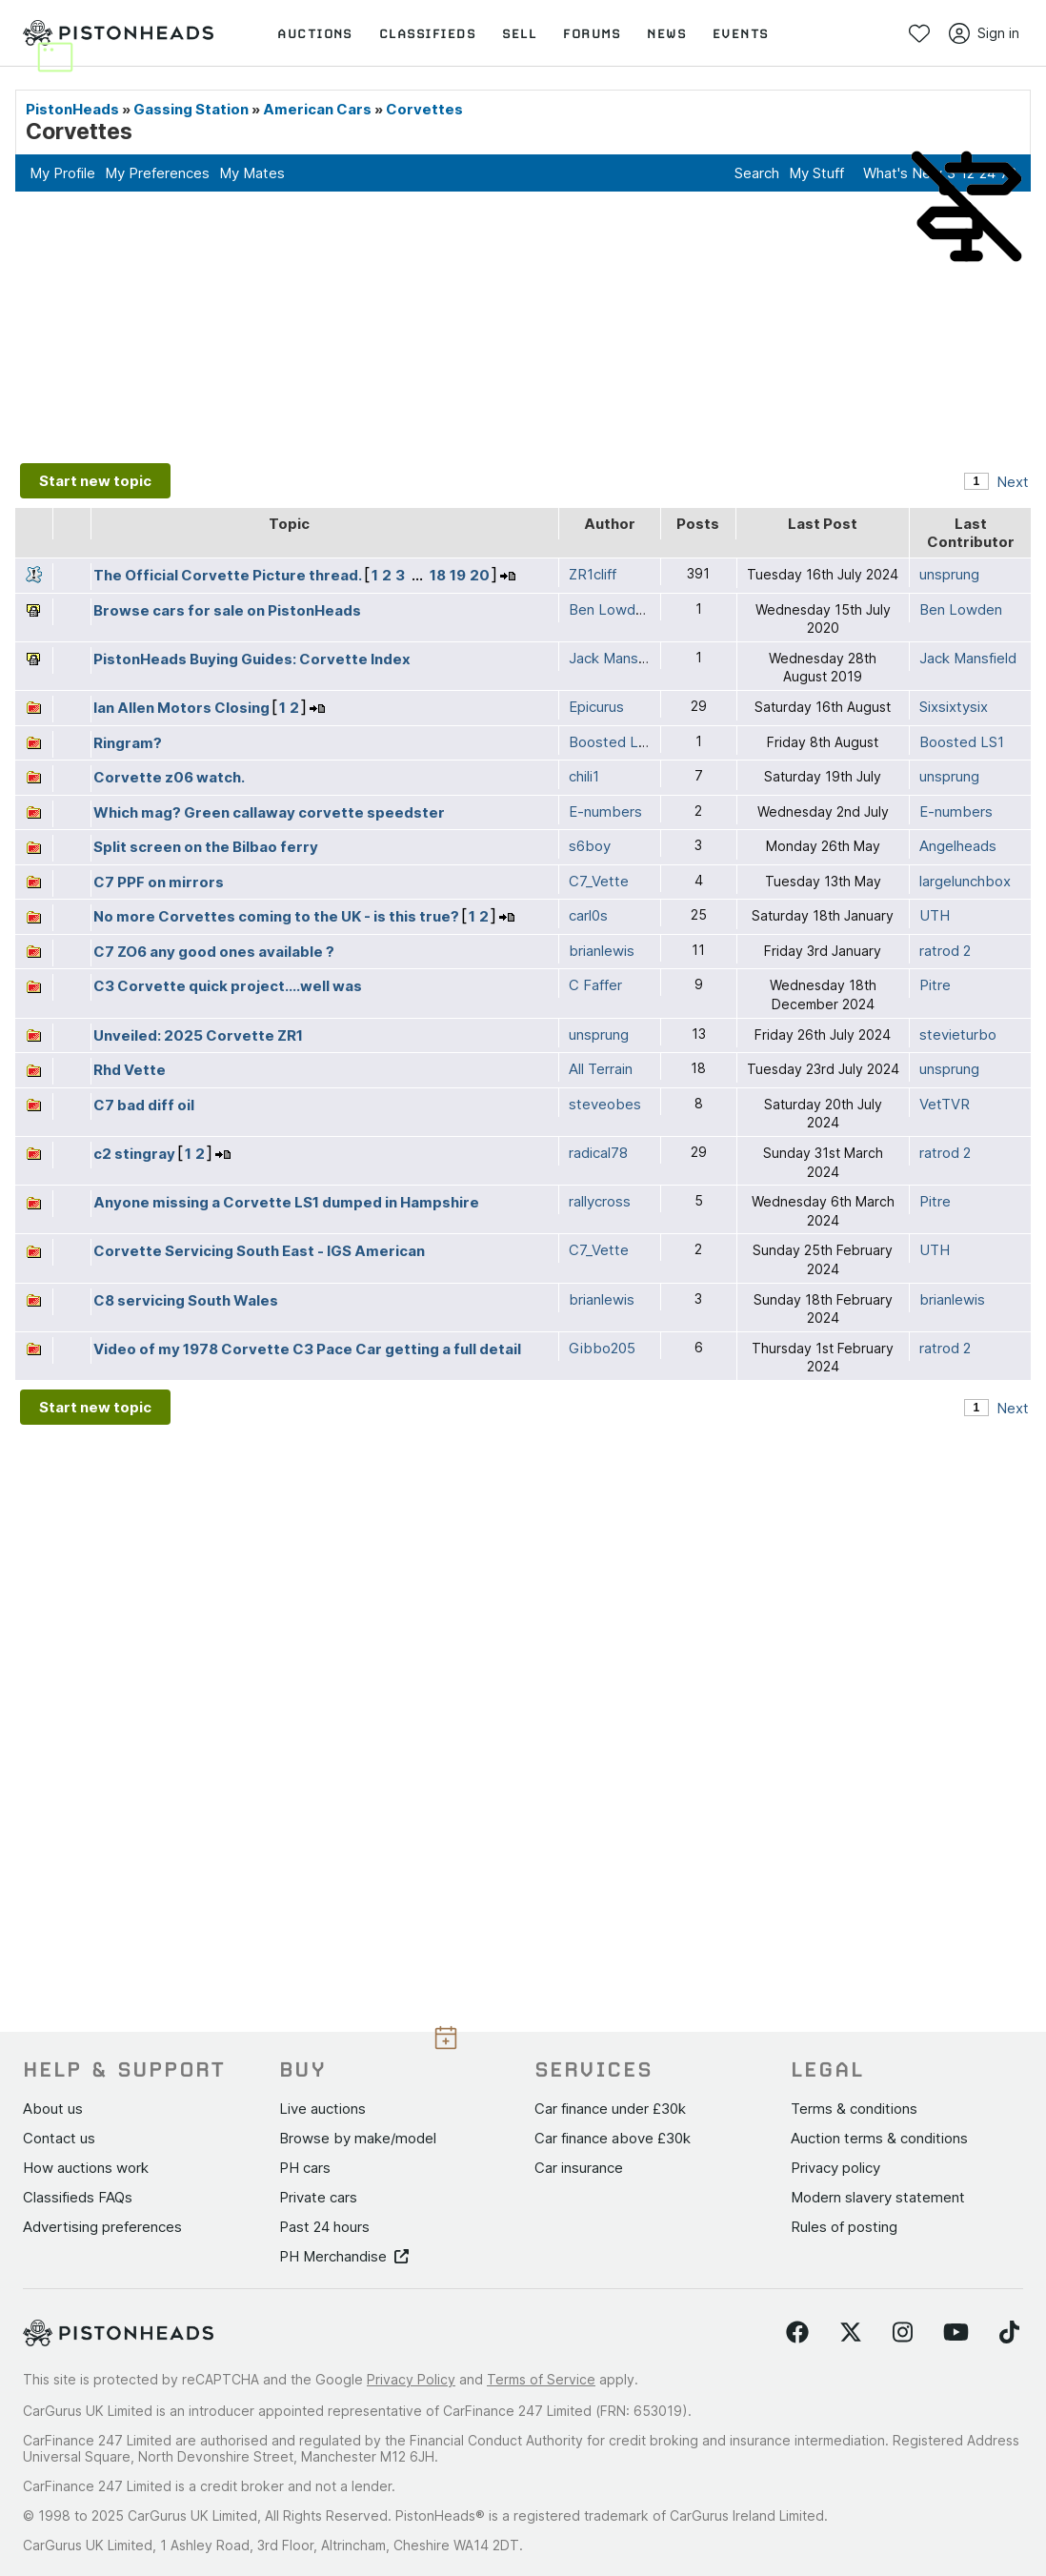  What do you see at coordinates (55, 57) in the screenshot?
I see `open application window` at bounding box center [55, 57].